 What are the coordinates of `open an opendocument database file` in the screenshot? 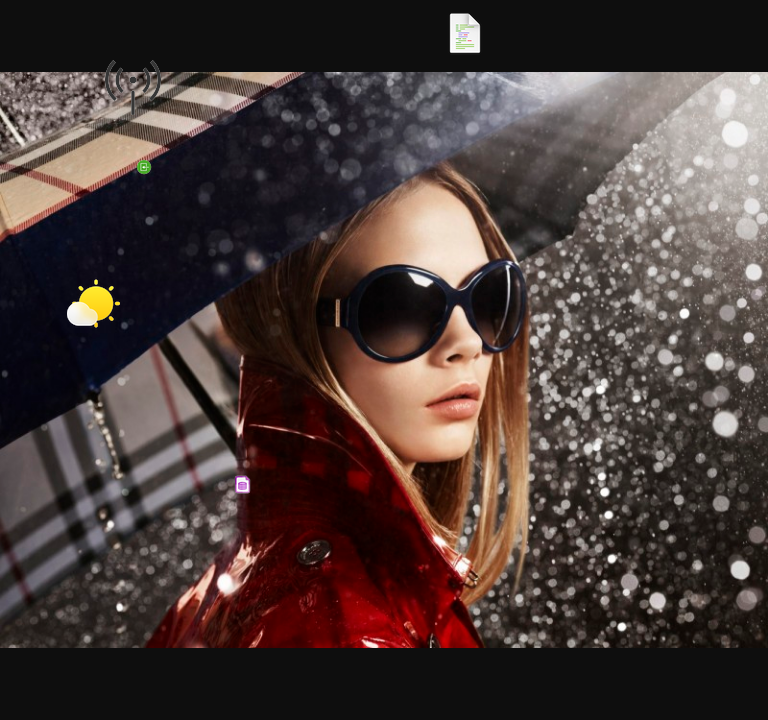 It's located at (242, 484).